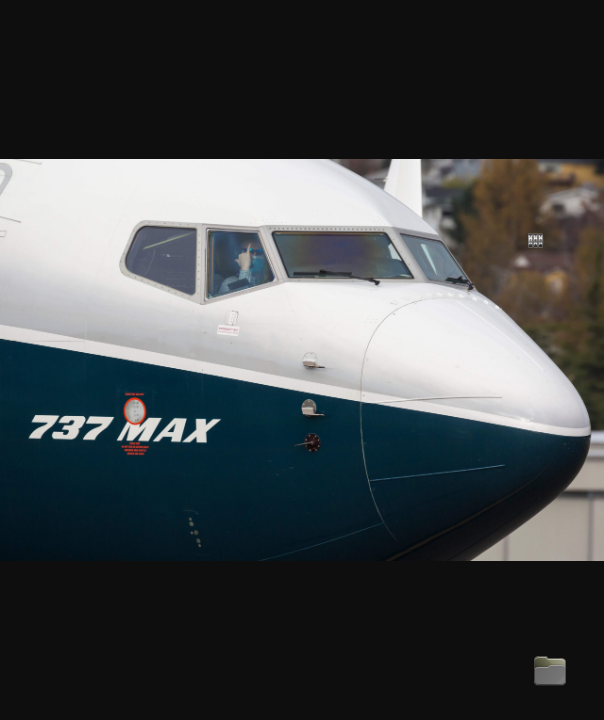 This screenshot has width=604, height=720. What do you see at coordinates (550, 670) in the screenshot?
I see `indicates a folder is currently open or expanded` at bounding box center [550, 670].